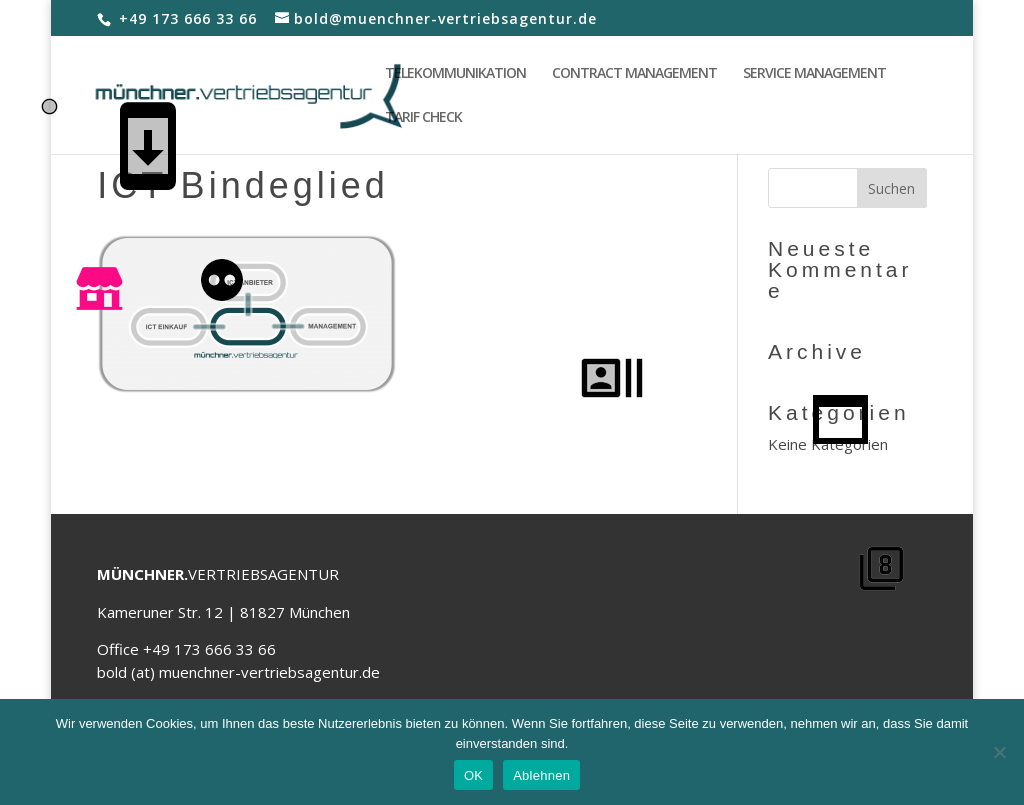 The image size is (1024, 805). What do you see at coordinates (840, 419) in the screenshot?
I see `open a web page or browser window` at bounding box center [840, 419].